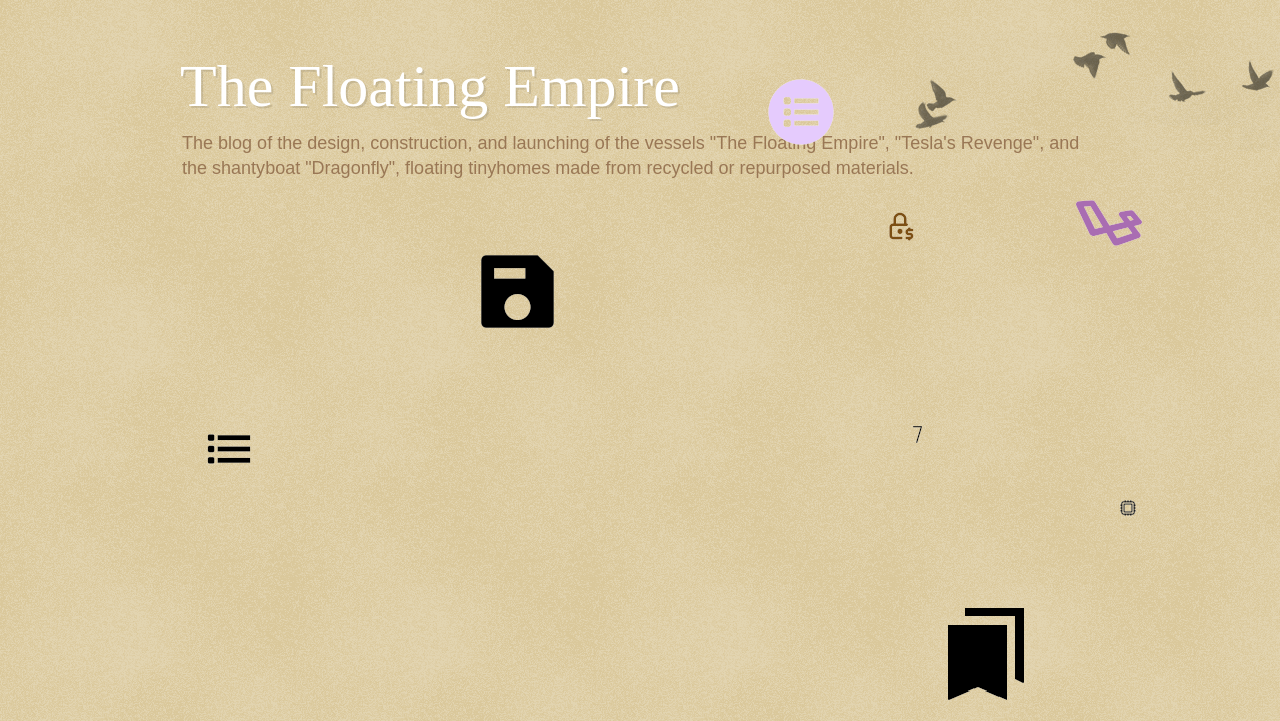 This screenshot has width=1280, height=721. I want to click on indicates the number seven in a list or sequence, so click(917, 434).